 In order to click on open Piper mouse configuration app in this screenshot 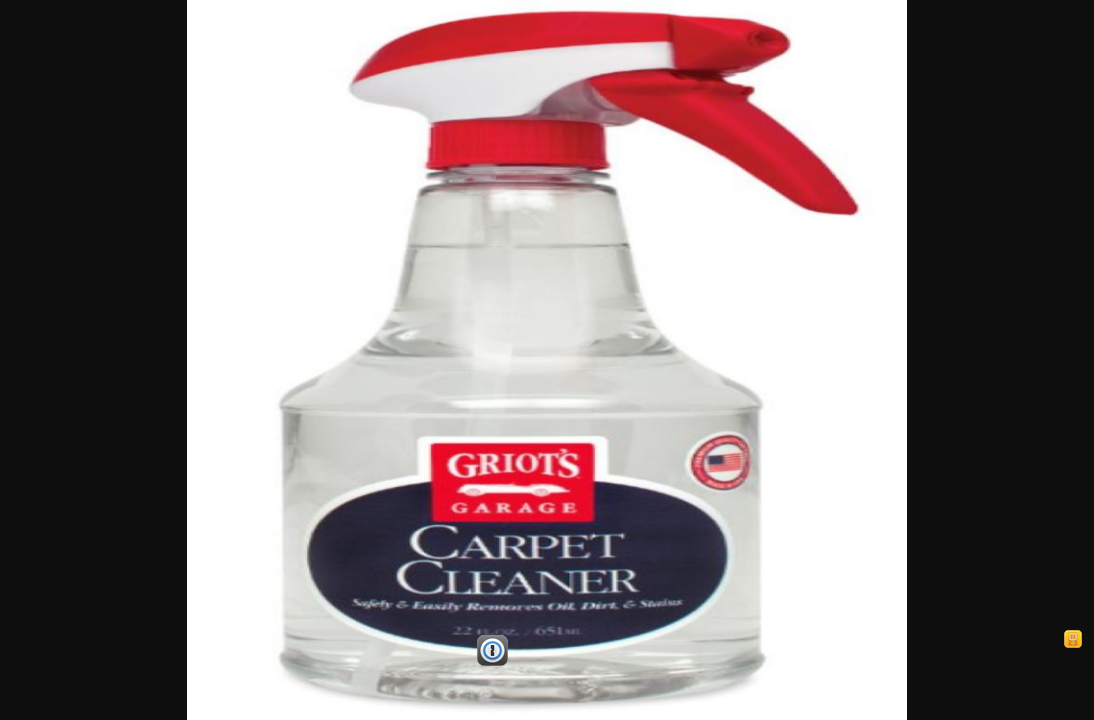, I will do `click(1073, 639)`.